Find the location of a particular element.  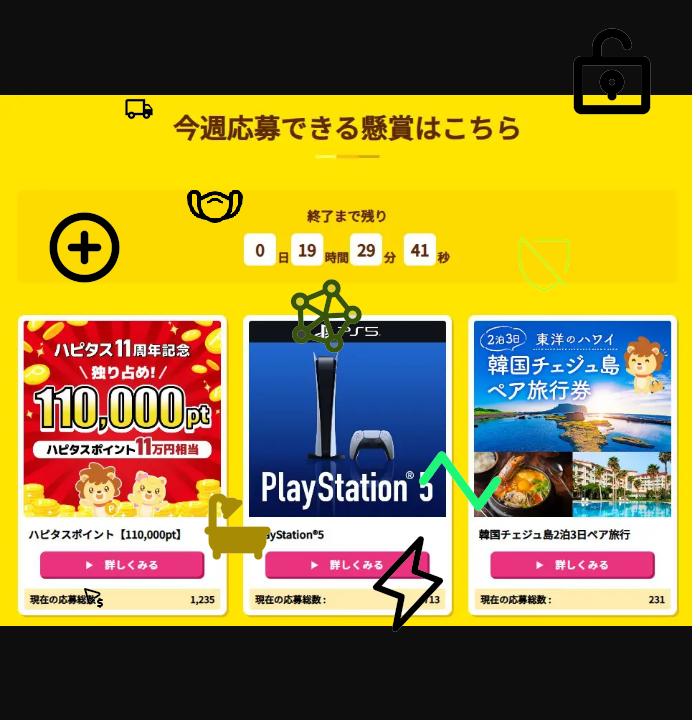

audio or sound wave visualization is located at coordinates (460, 481).